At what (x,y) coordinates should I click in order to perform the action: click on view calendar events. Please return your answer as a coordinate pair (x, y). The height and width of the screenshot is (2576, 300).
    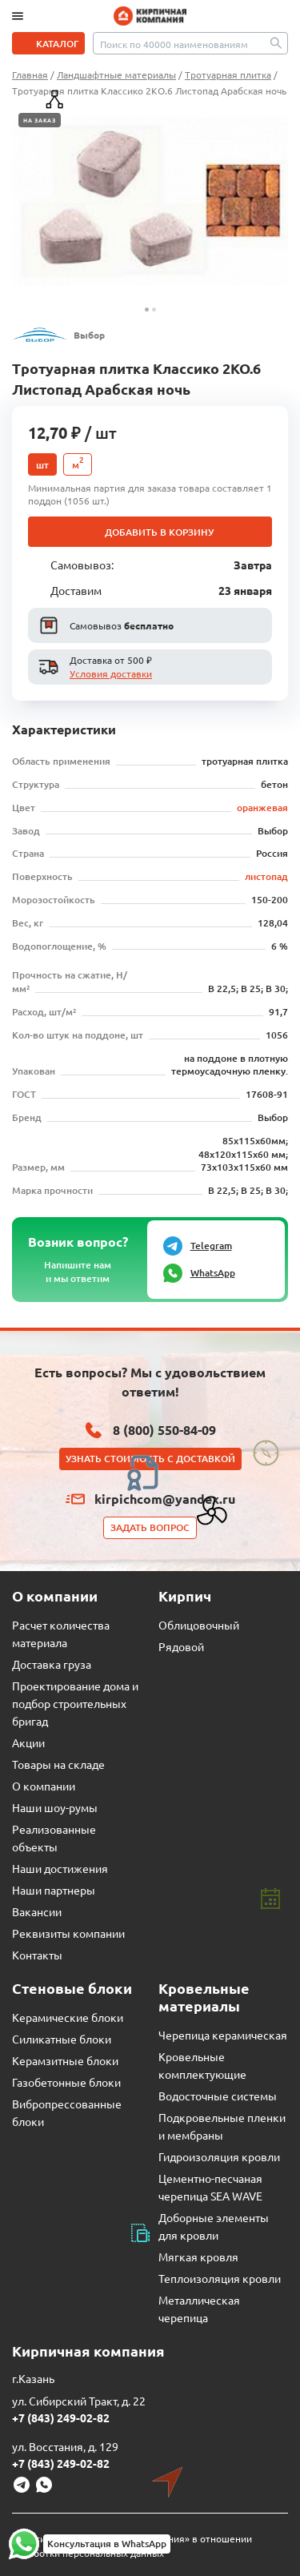
    Looking at the image, I should click on (270, 1899).